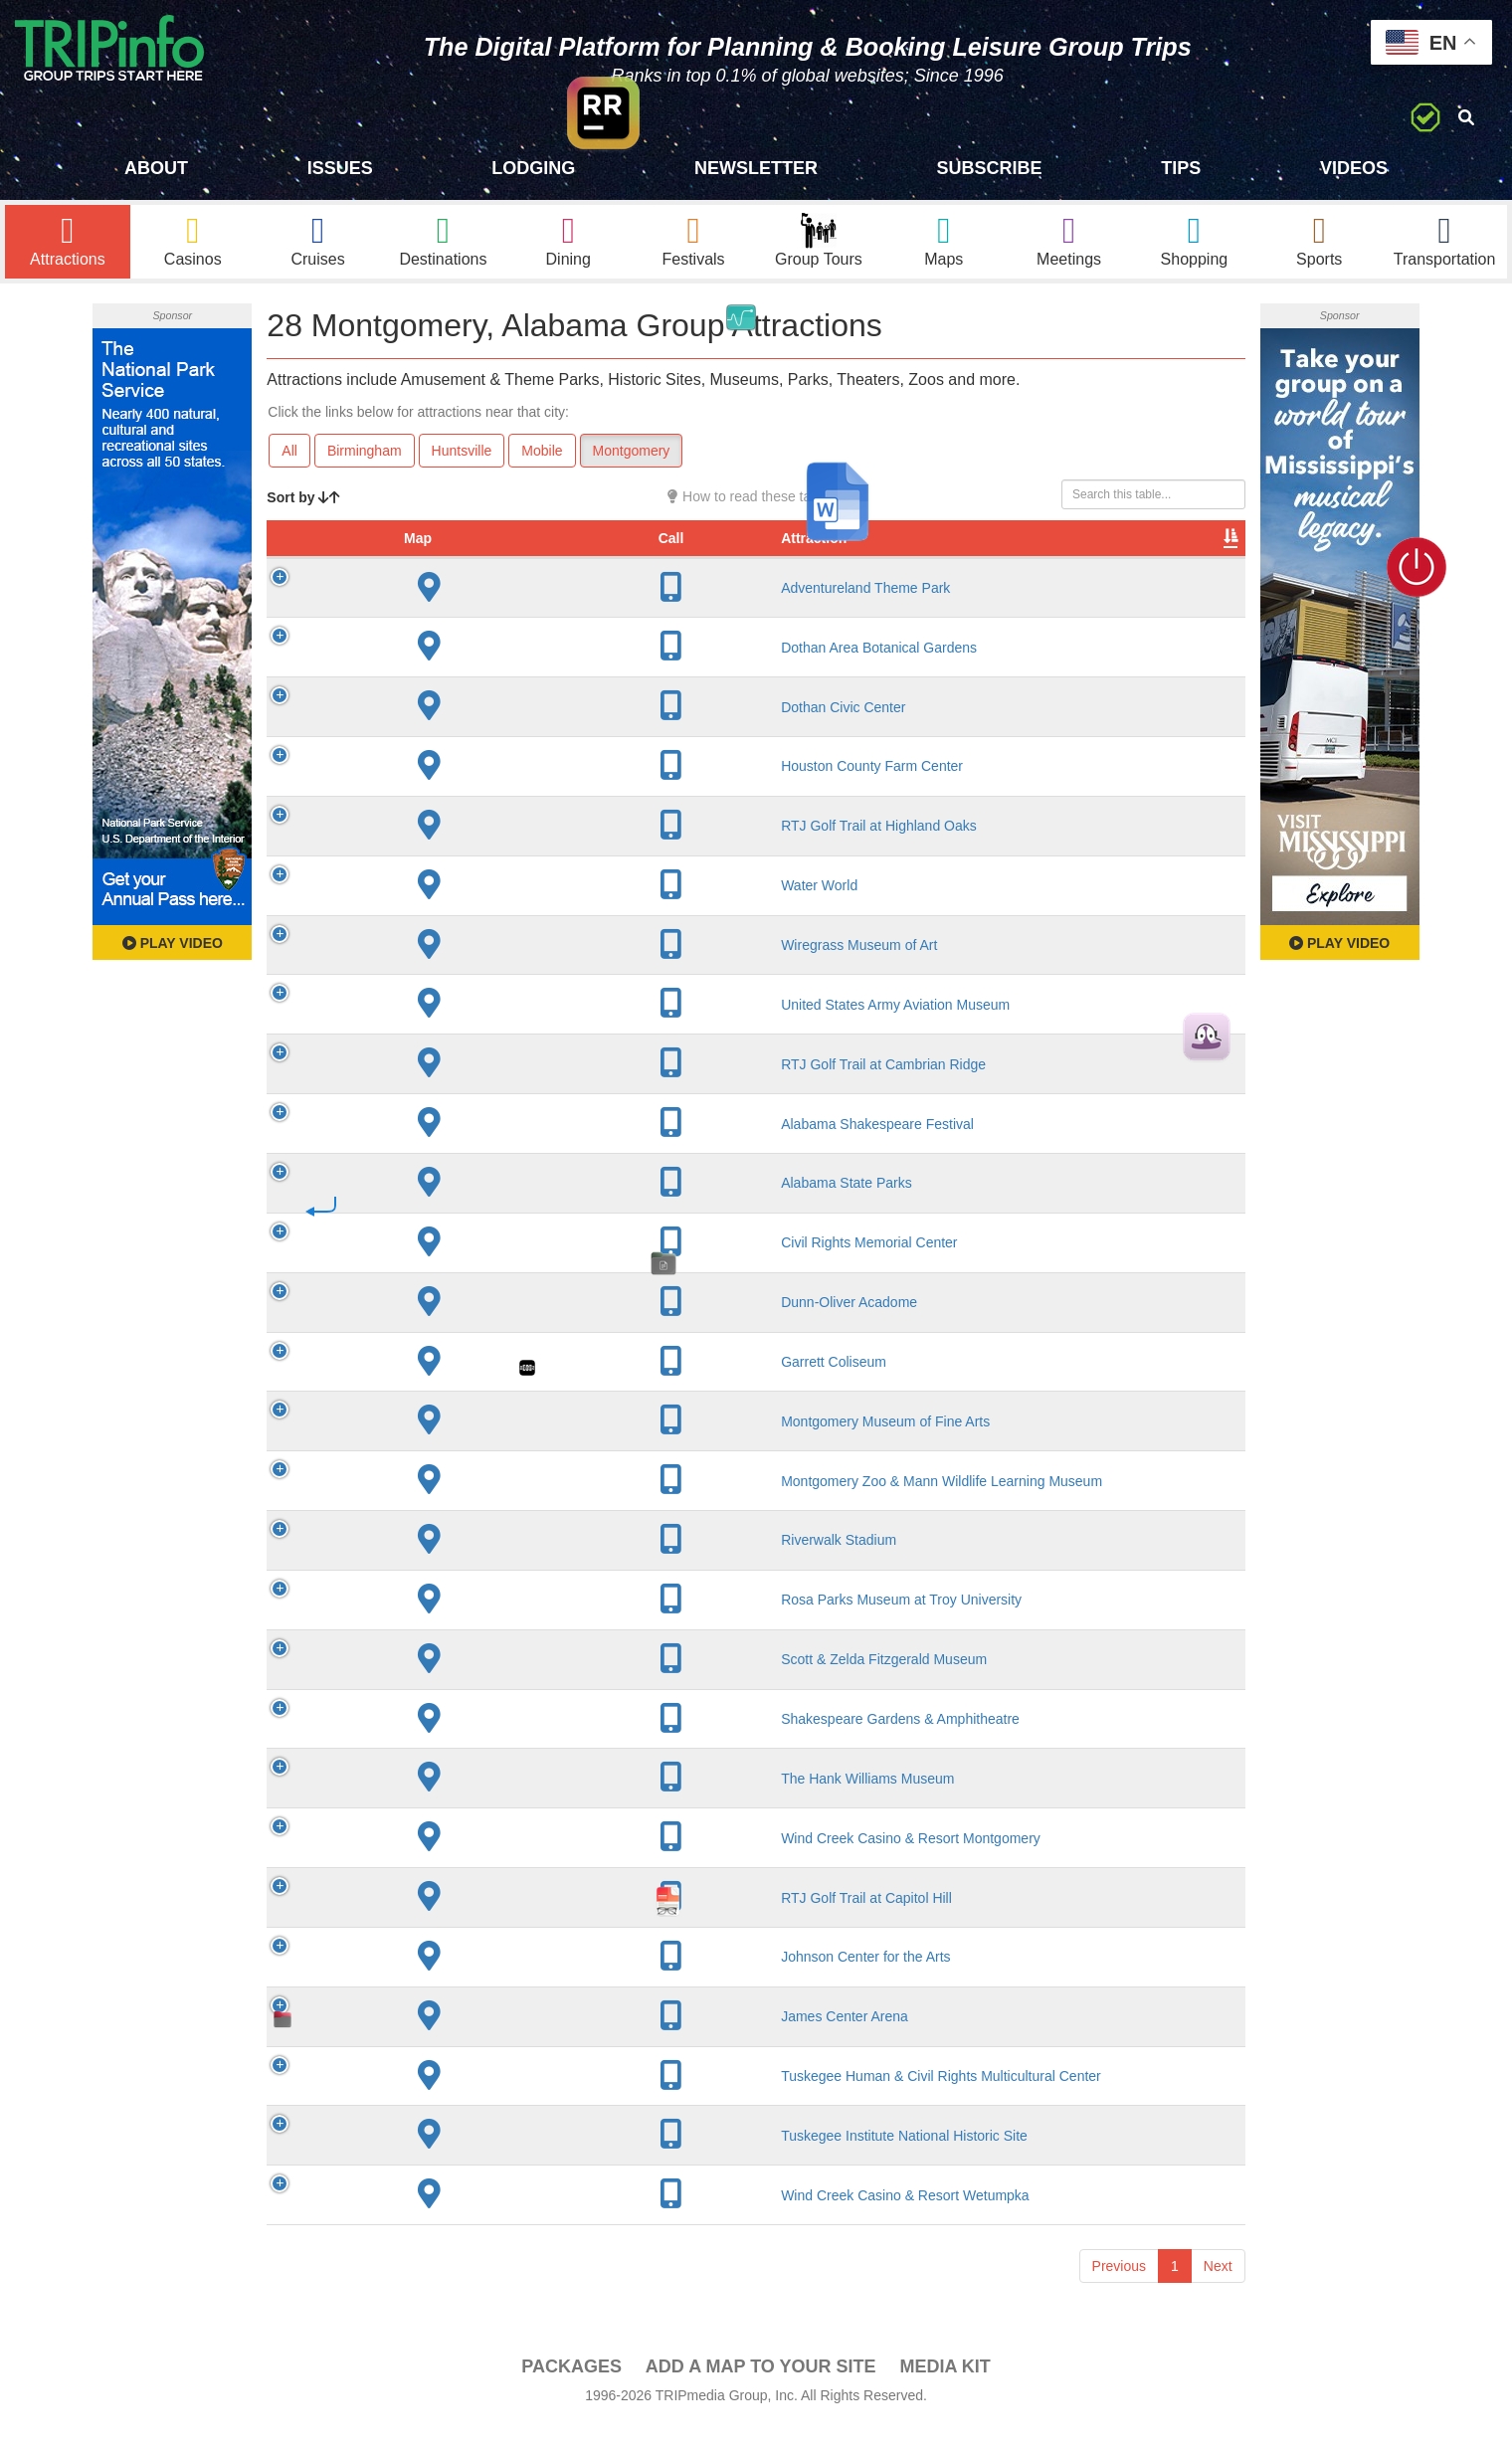 The image size is (1512, 2453). Describe the element at coordinates (603, 112) in the screenshot. I see `launch rustrover IDE` at that location.